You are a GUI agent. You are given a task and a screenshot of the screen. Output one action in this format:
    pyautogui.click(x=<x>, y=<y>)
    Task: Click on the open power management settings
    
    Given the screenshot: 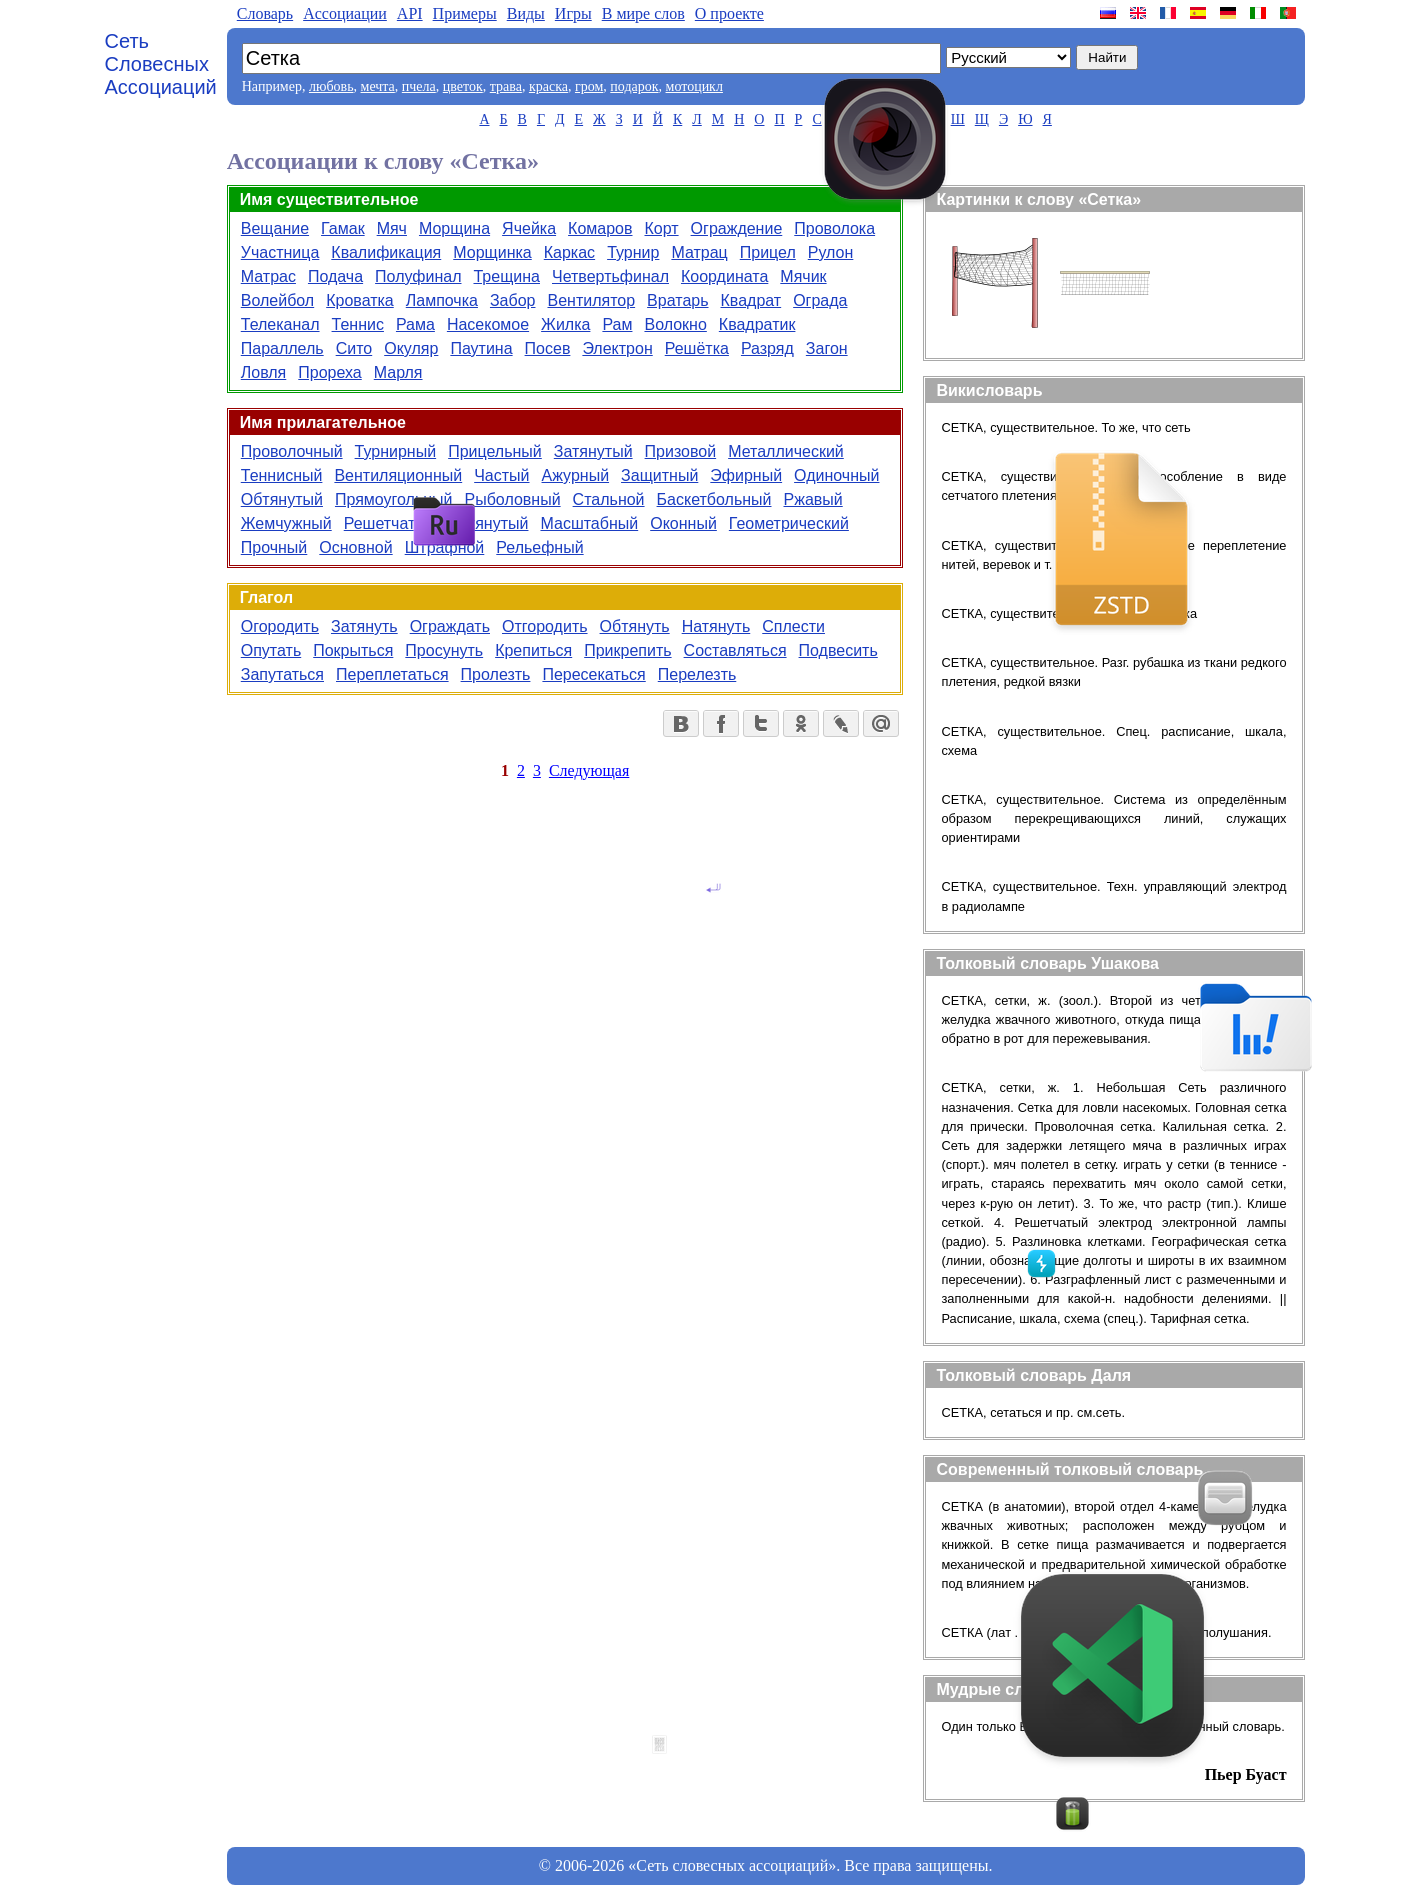 What is the action you would take?
    pyautogui.click(x=1072, y=1813)
    